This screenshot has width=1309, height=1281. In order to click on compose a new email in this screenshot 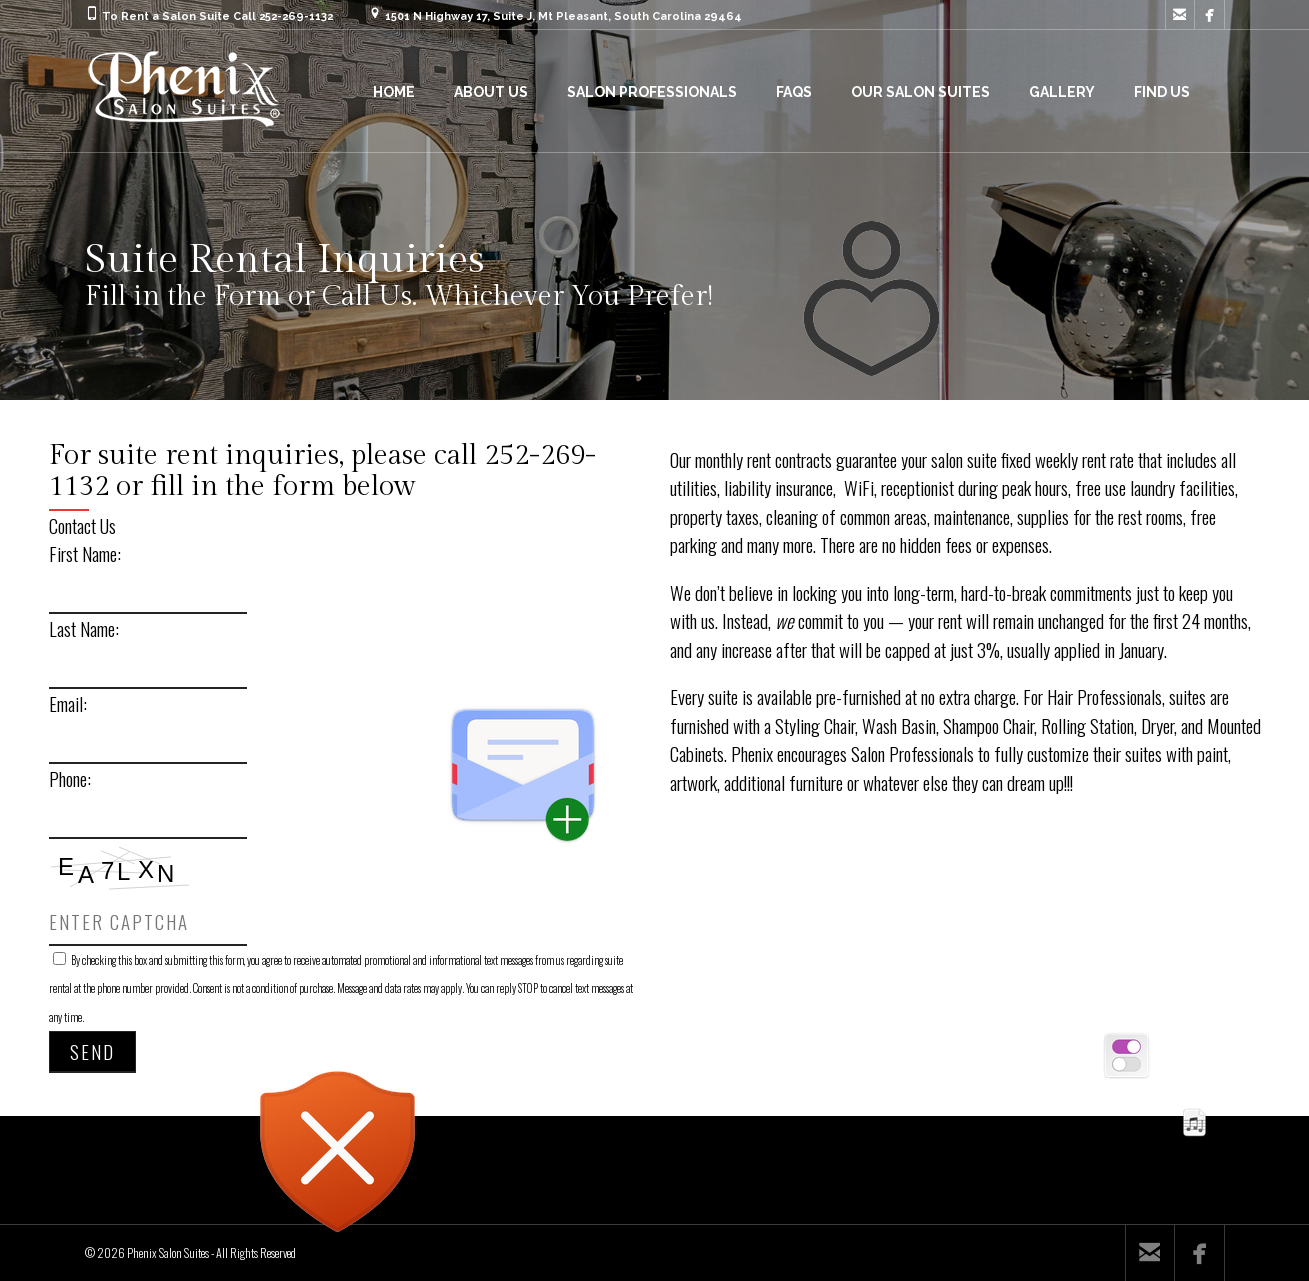, I will do `click(523, 765)`.